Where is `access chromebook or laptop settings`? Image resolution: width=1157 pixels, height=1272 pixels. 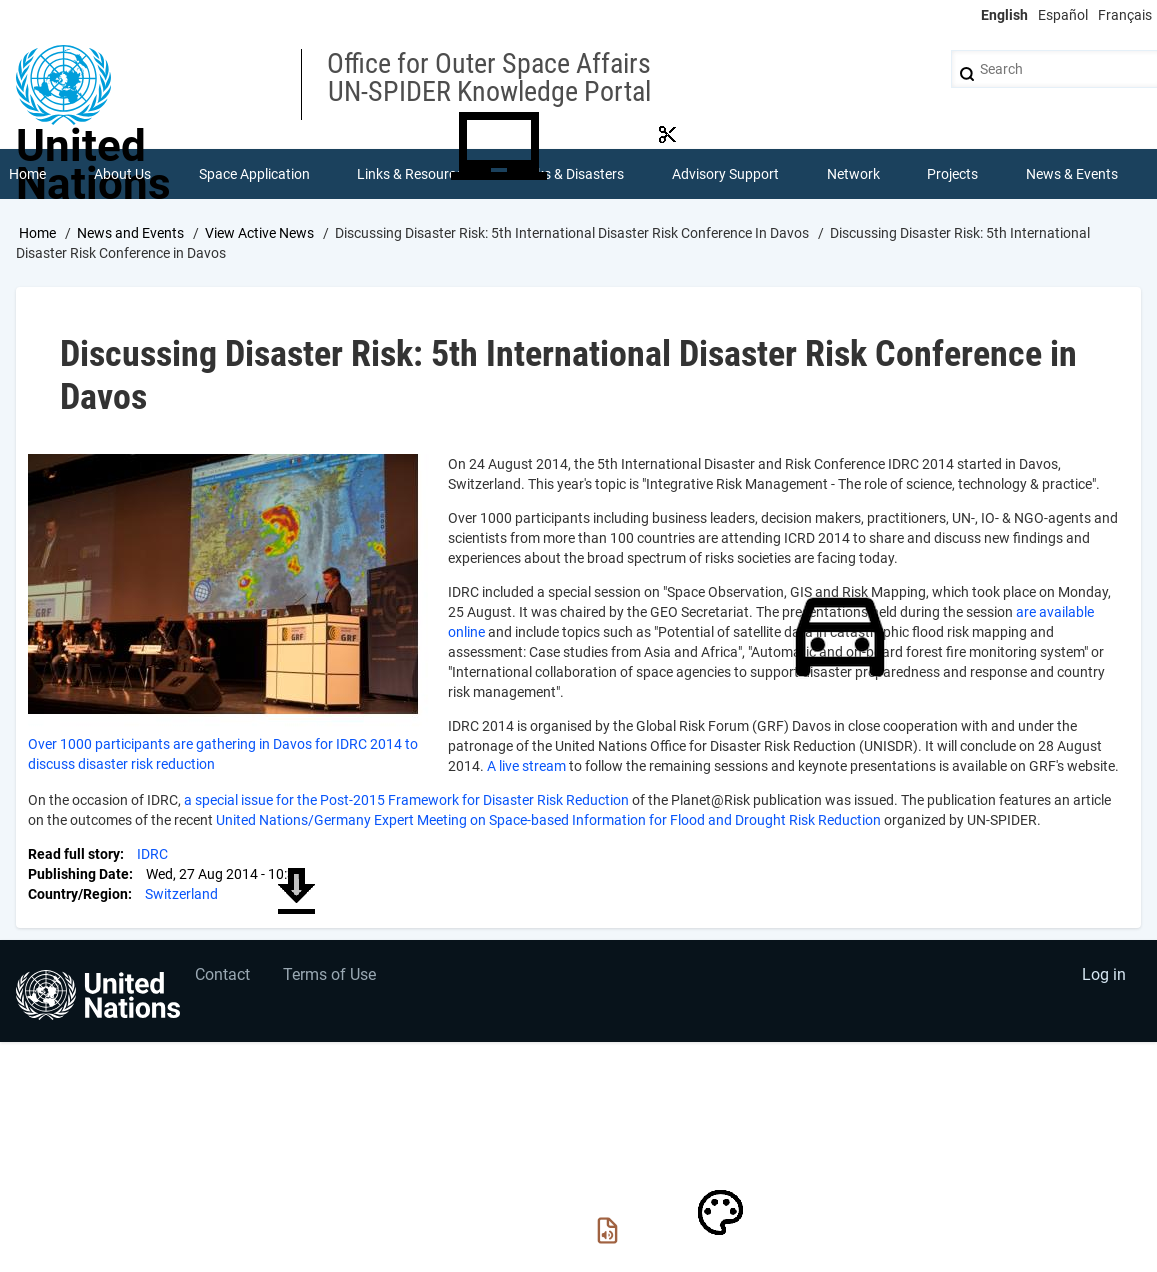 access chromebook or laptop settings is located at coordinates (499, 148).